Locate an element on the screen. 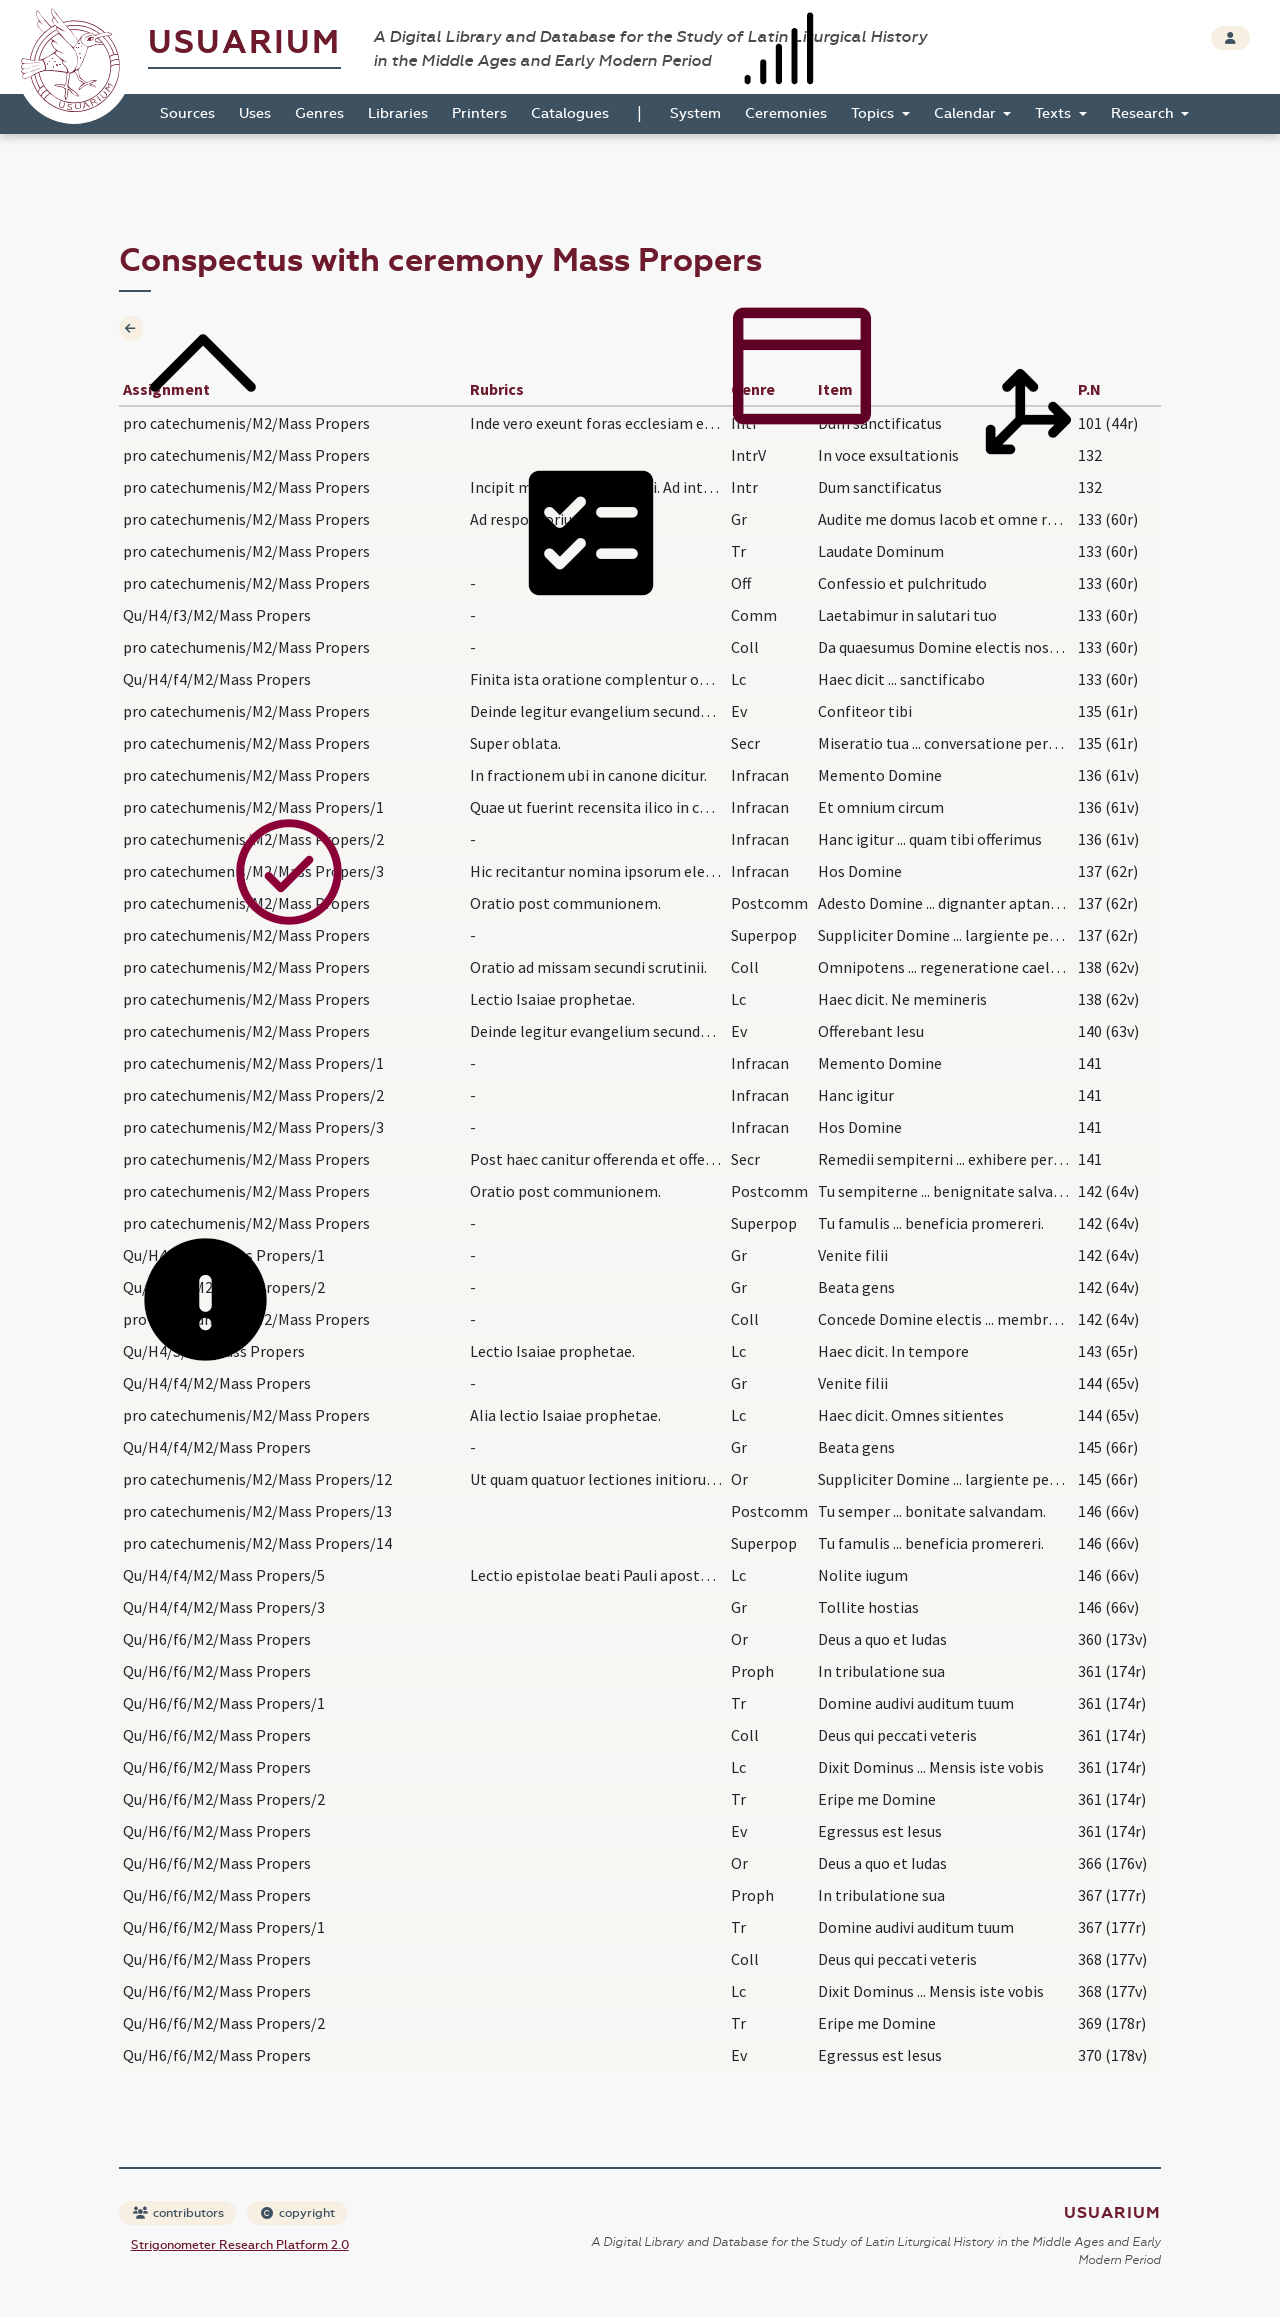  indicates full cellular signal strength is located at coordinates (782, 53).